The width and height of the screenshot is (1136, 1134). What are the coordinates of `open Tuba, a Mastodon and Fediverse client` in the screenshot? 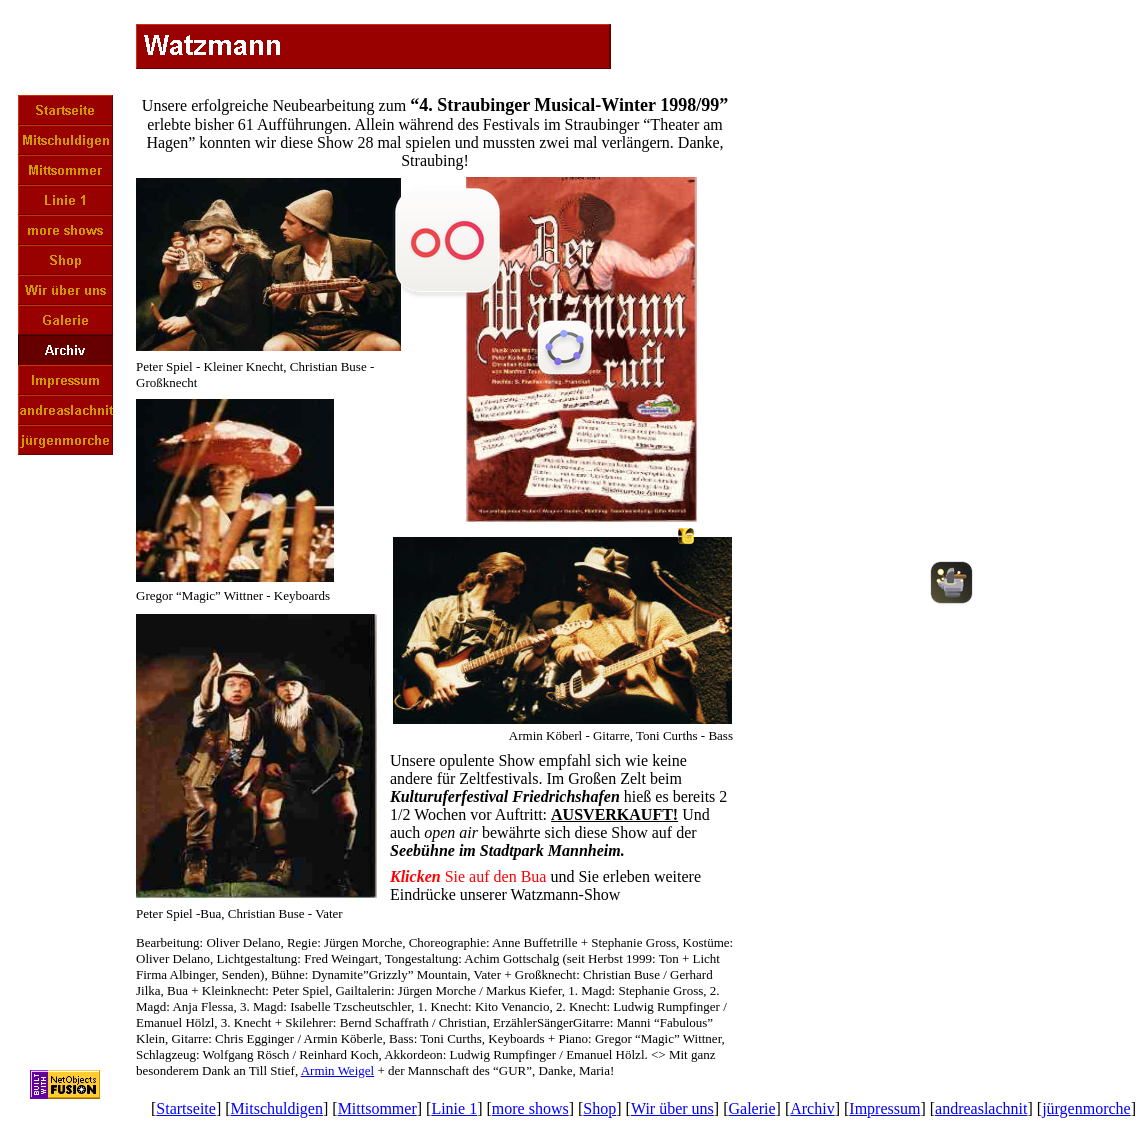 It's located at (686, 536).